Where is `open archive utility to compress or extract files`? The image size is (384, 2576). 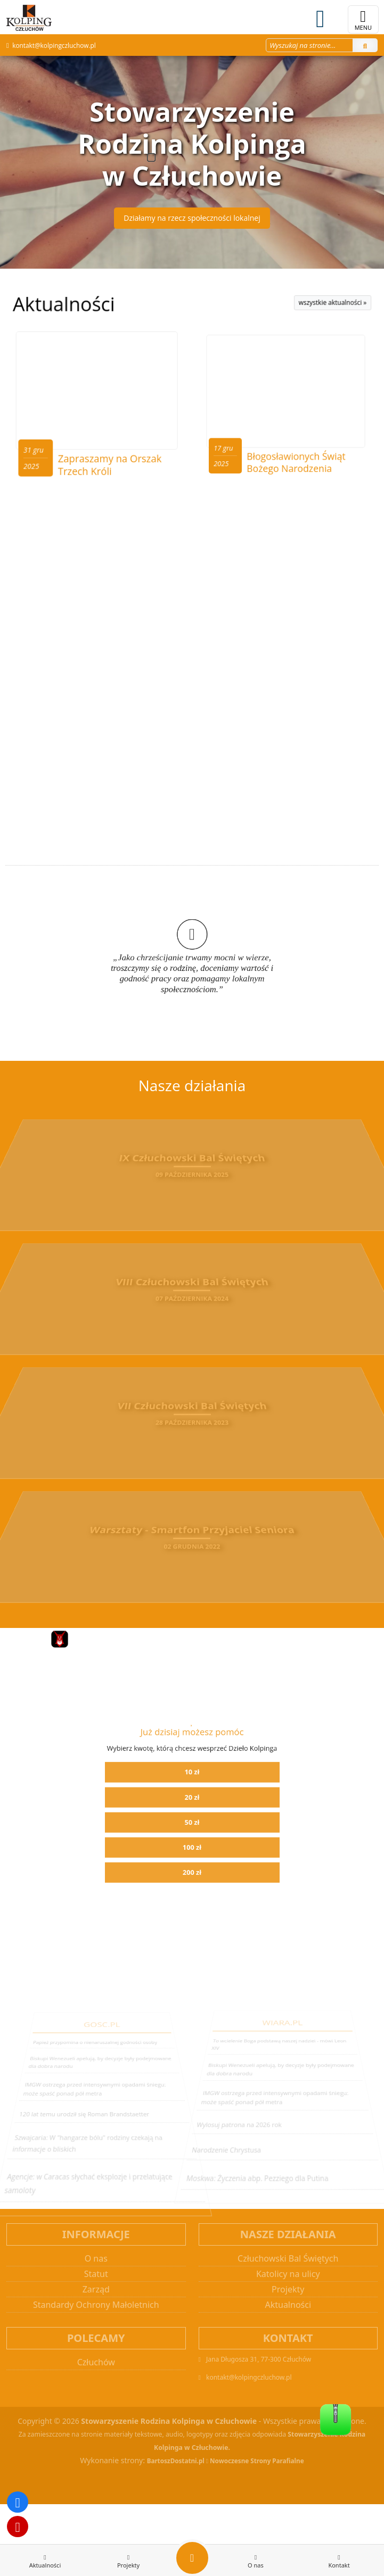
open archive utility to compress or extract files is located at coordinates (336, 2420).